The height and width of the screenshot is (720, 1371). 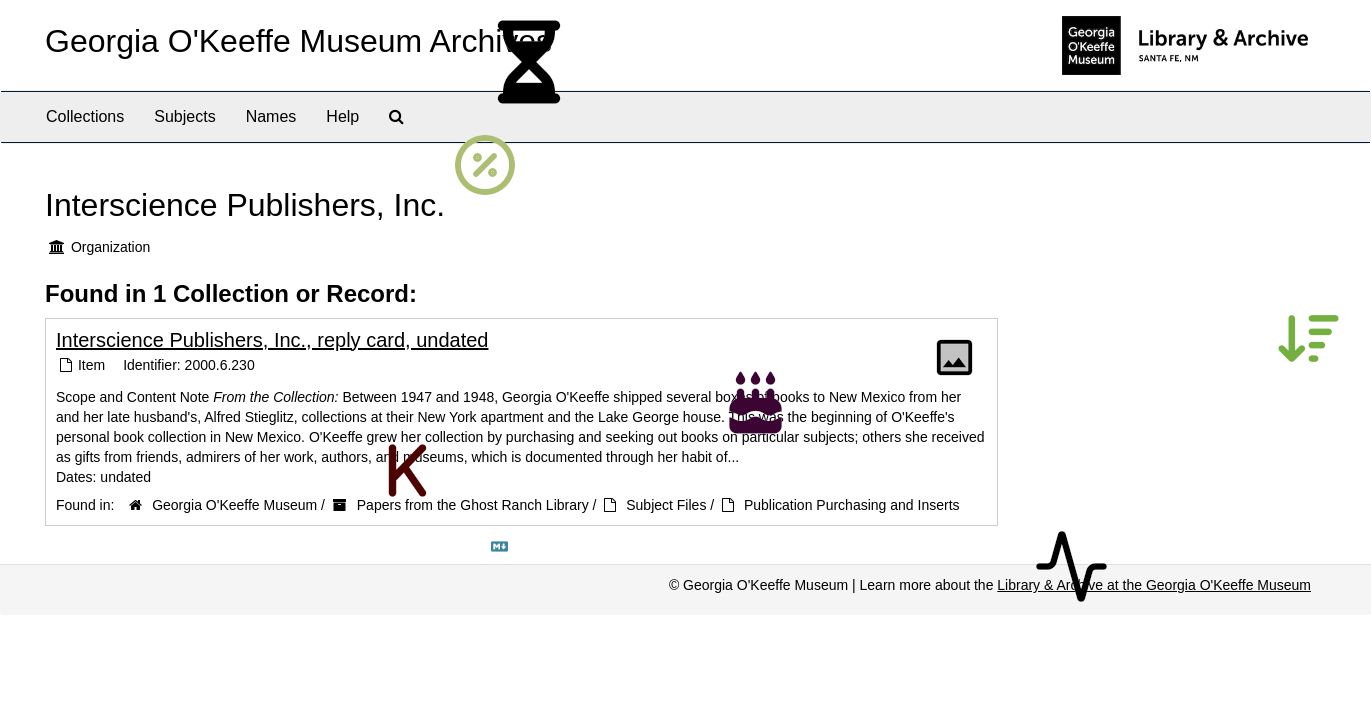 What do you see at coordinates (499, 546) in the screenshot?
I see `format text using markdown` at bounding box center [499, 546].